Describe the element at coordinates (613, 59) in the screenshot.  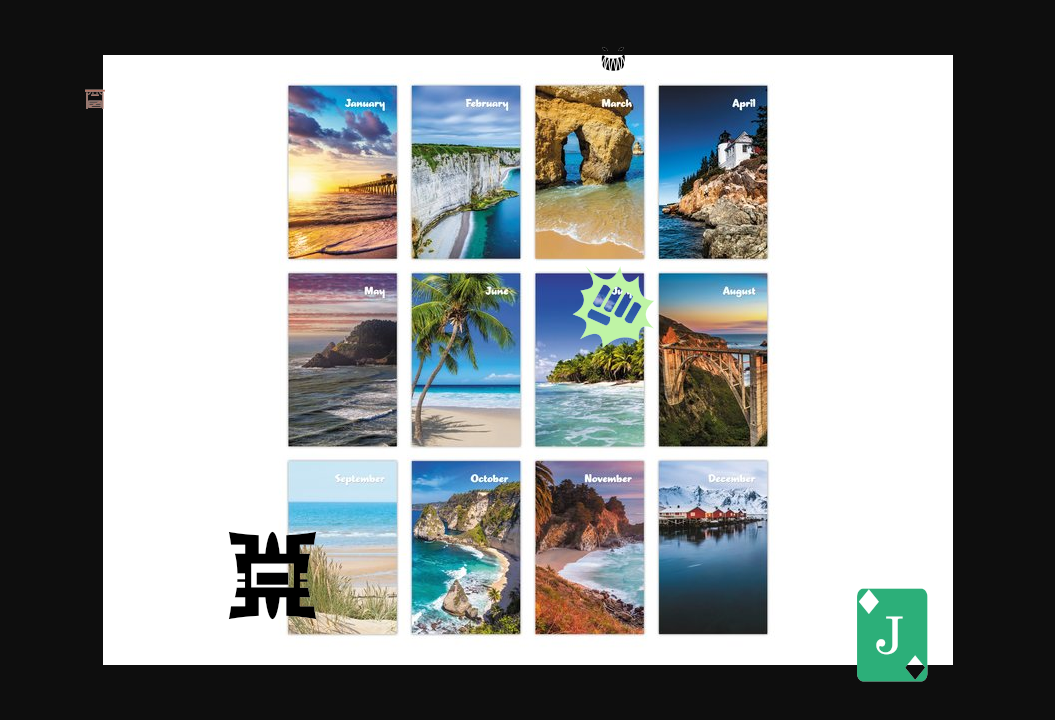
I see `indicates a villain or enemy character` at that location.